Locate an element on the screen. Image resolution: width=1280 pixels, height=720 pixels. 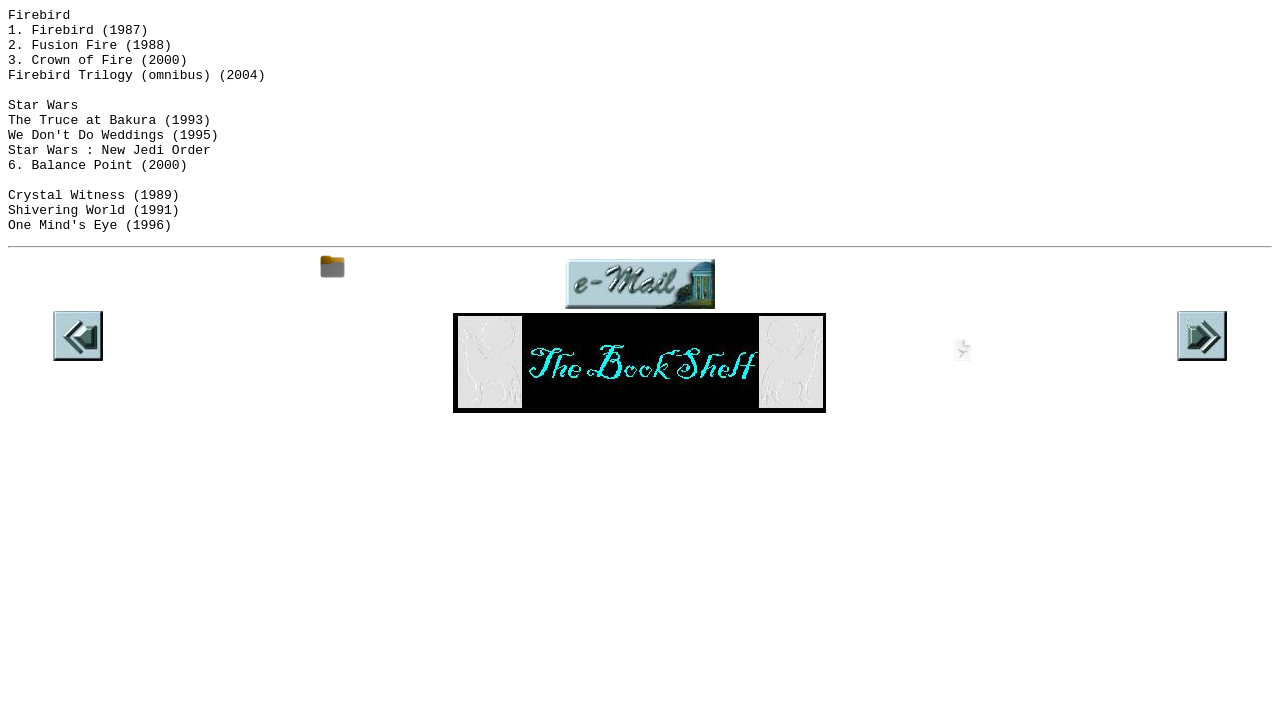
snap package file type indicator is located at coordinates (962, 350).